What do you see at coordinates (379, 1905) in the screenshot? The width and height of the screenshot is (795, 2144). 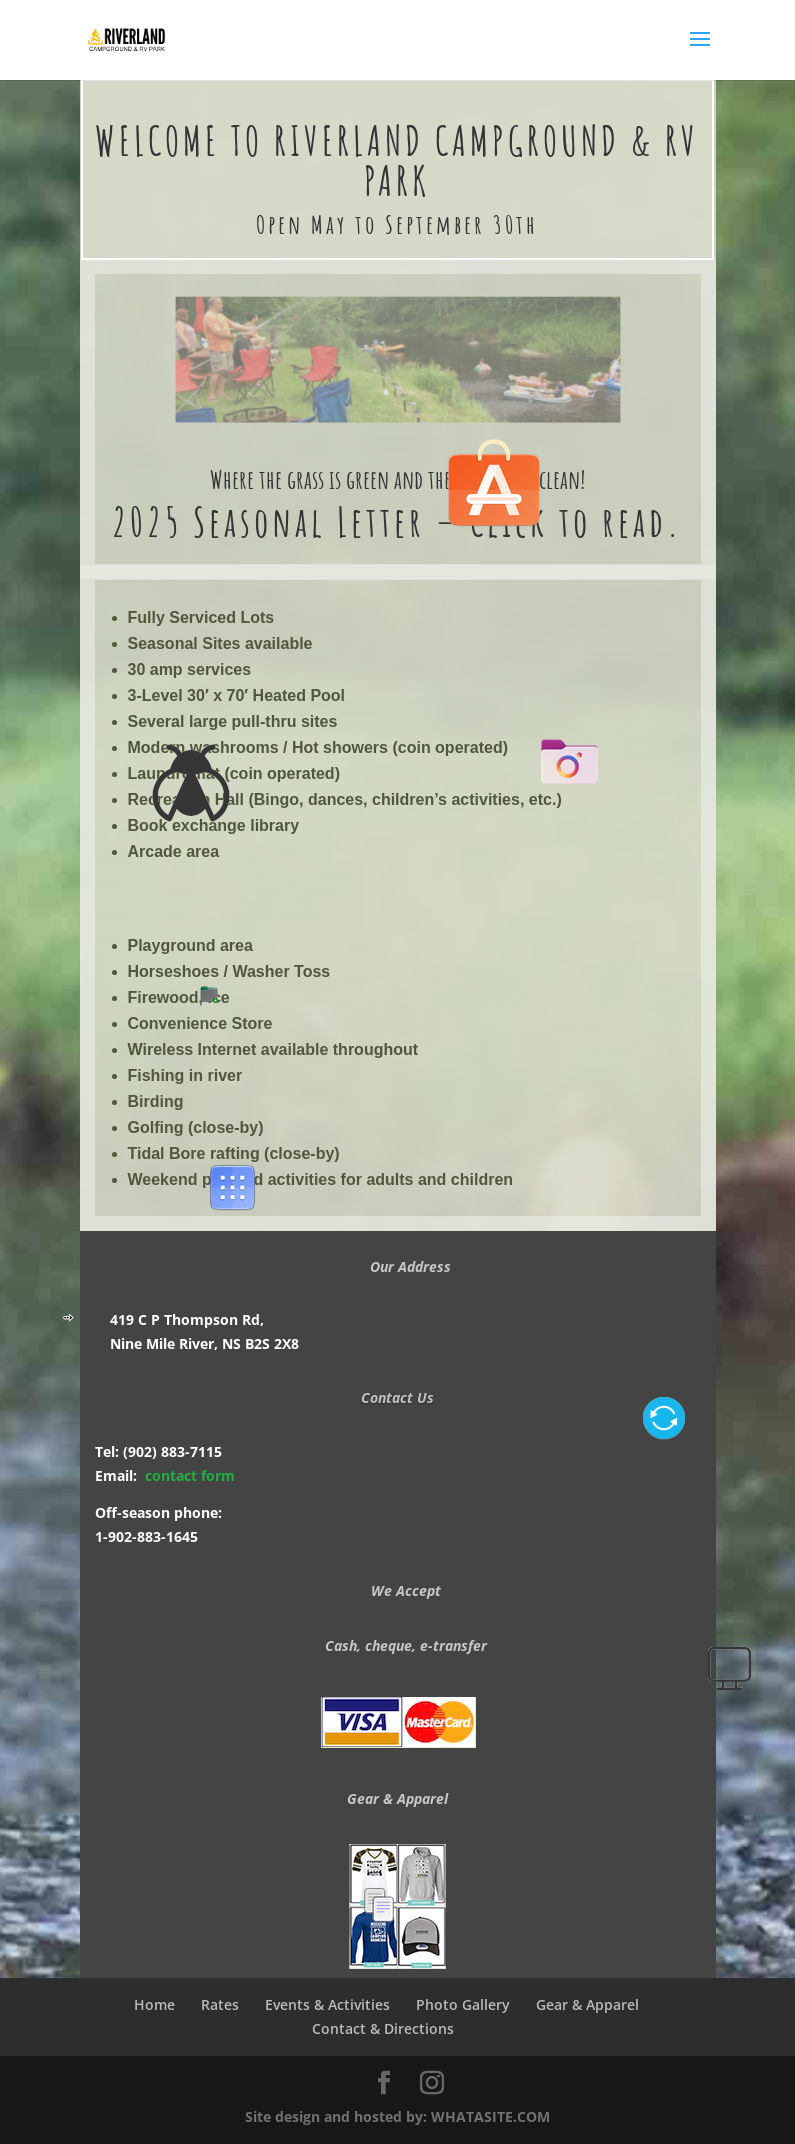 I see `copy selected content to clipboard` at bounding box center [379, 1905].